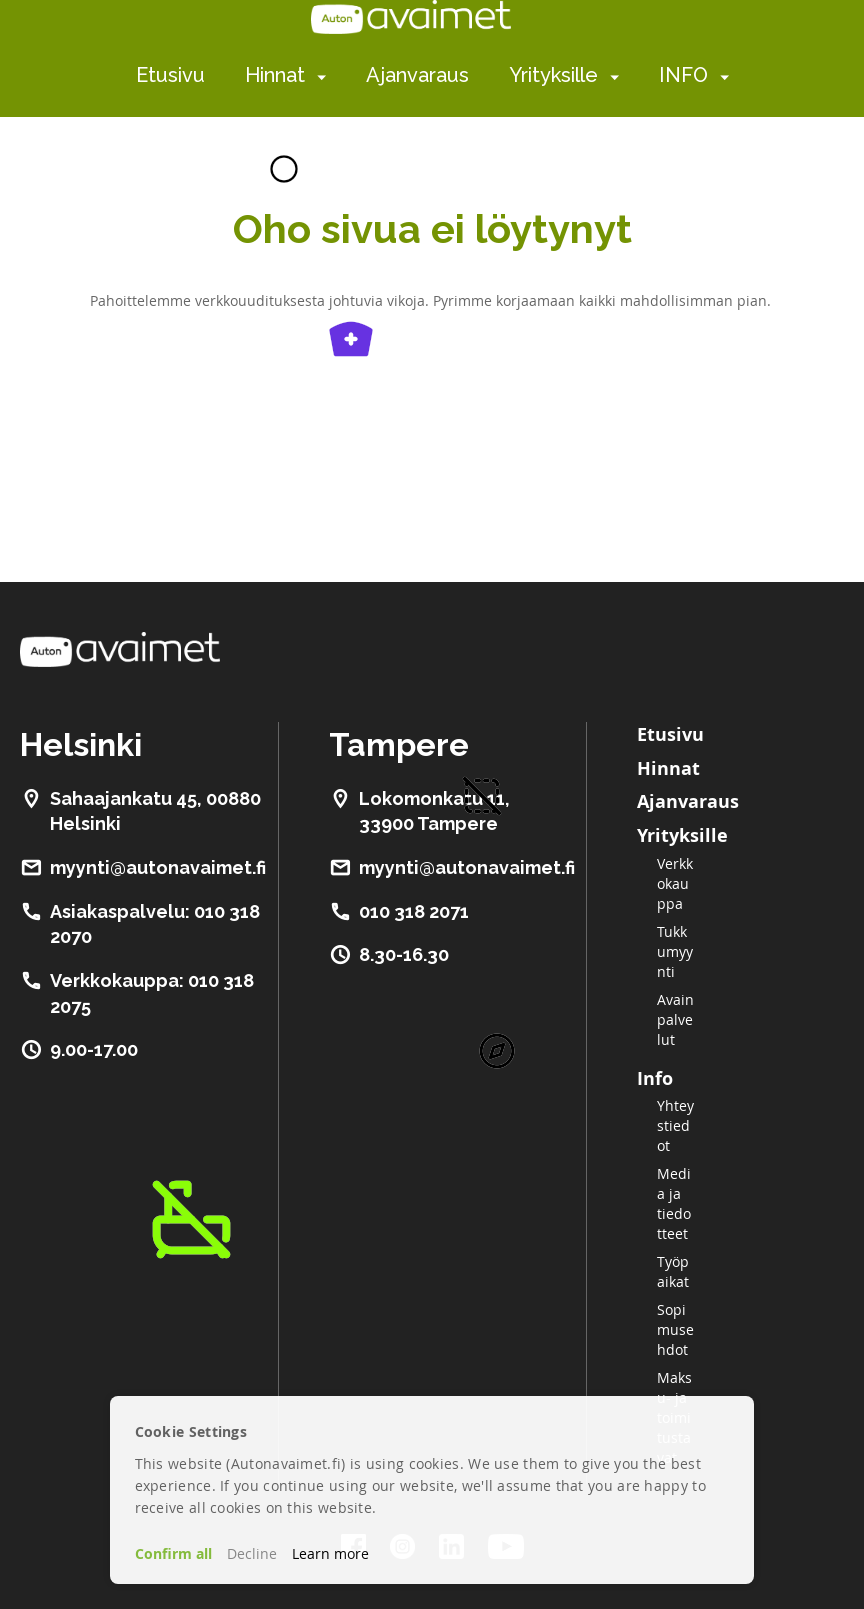  I want to click on unselected radio button or checkbox option, so click(284, 169).